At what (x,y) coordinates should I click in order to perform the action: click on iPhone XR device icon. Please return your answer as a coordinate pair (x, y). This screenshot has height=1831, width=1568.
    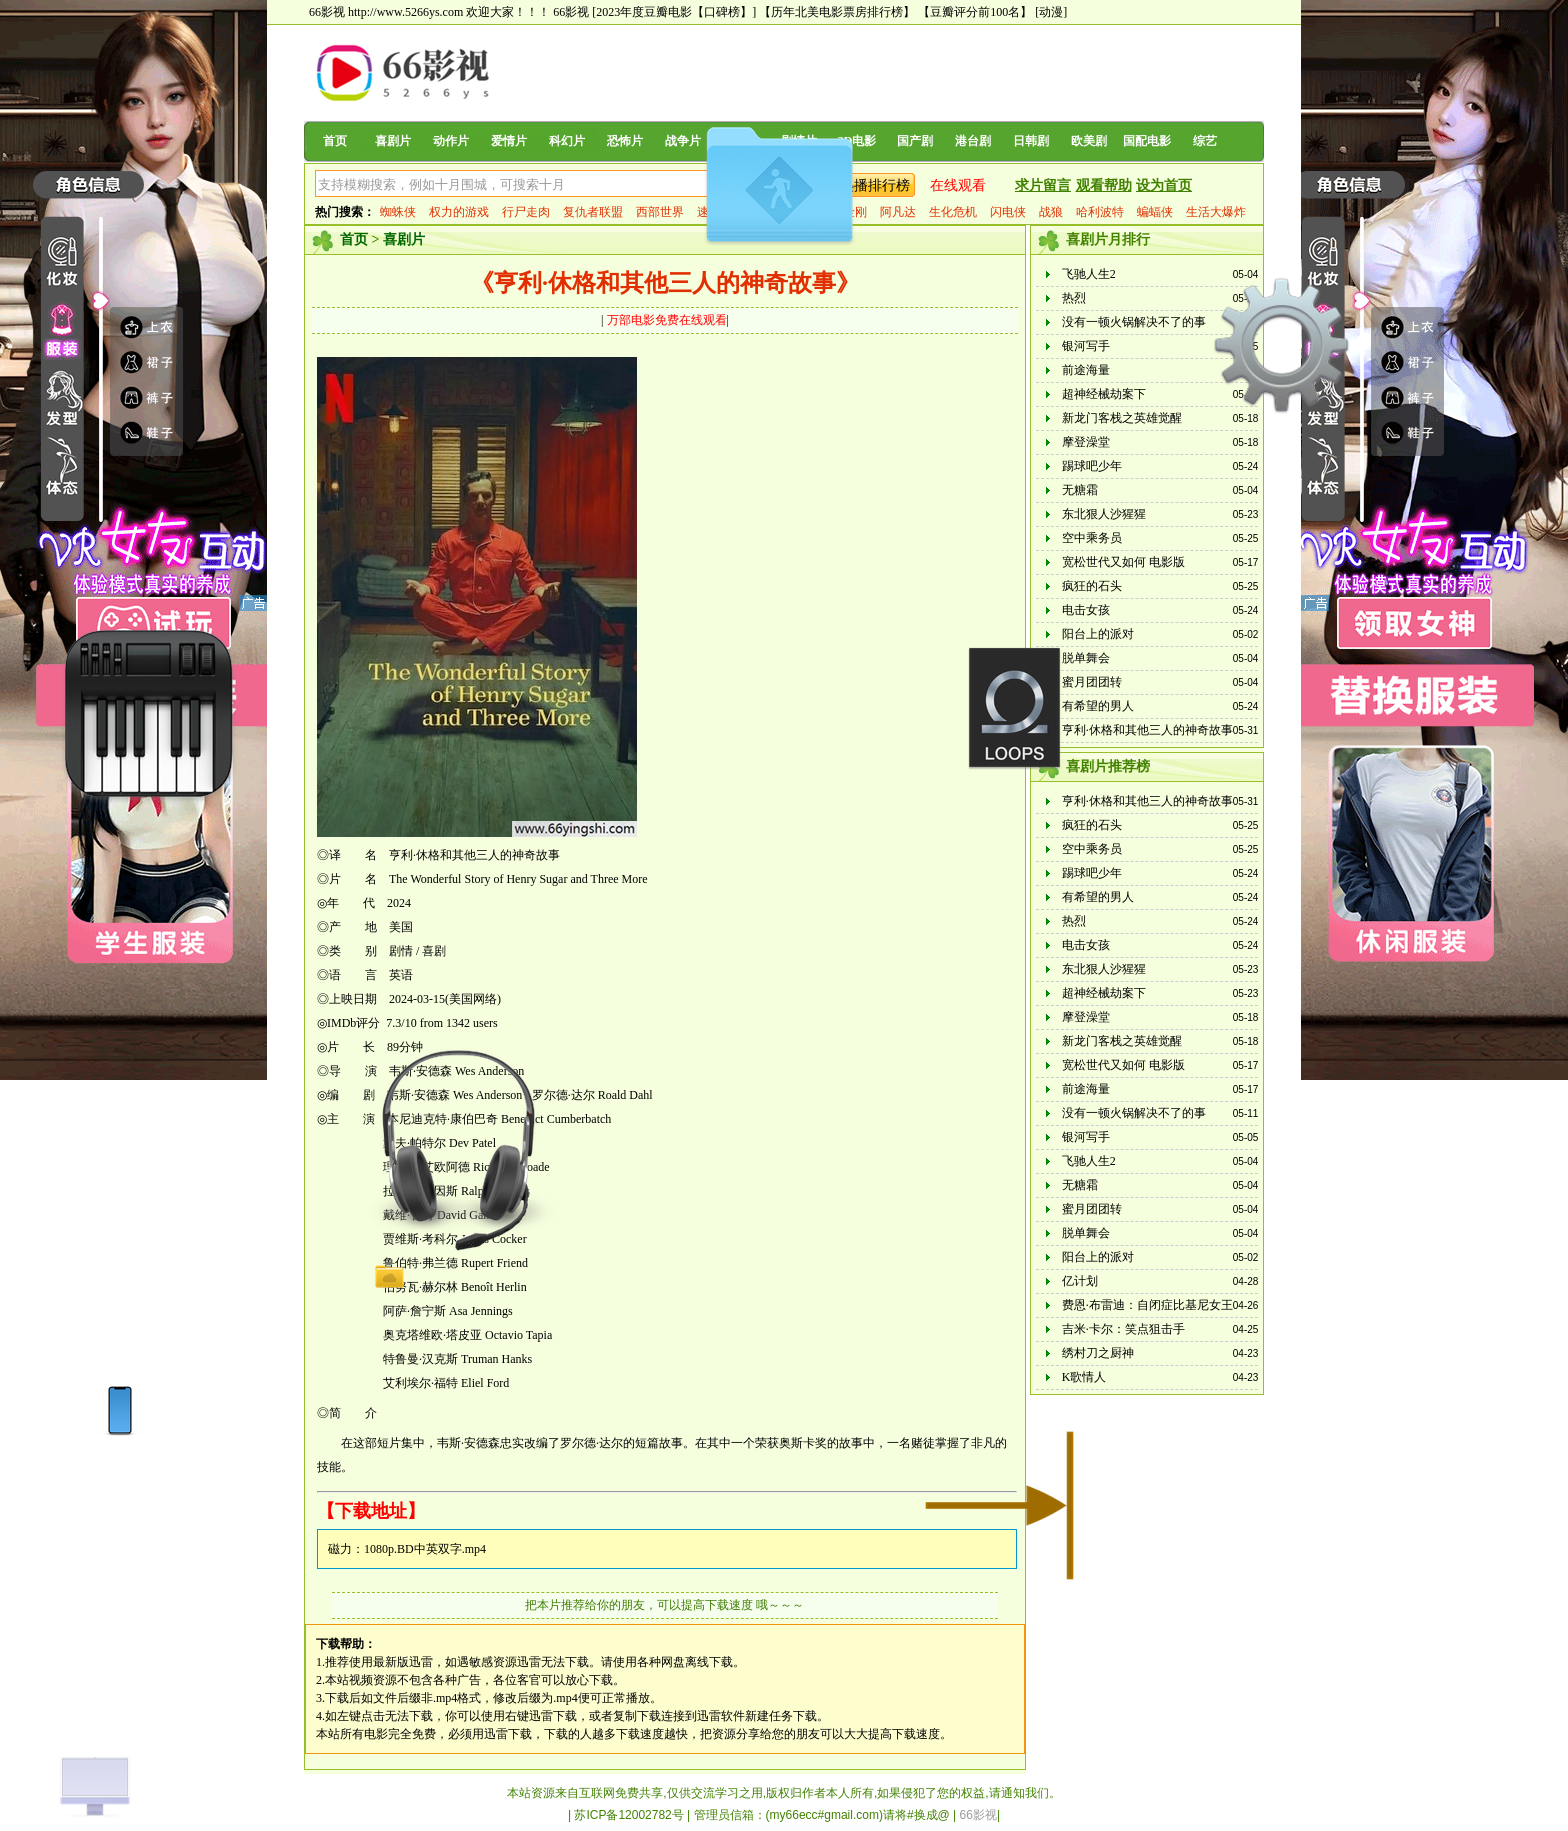
    Looking at the image, I should click on (120, 1411).